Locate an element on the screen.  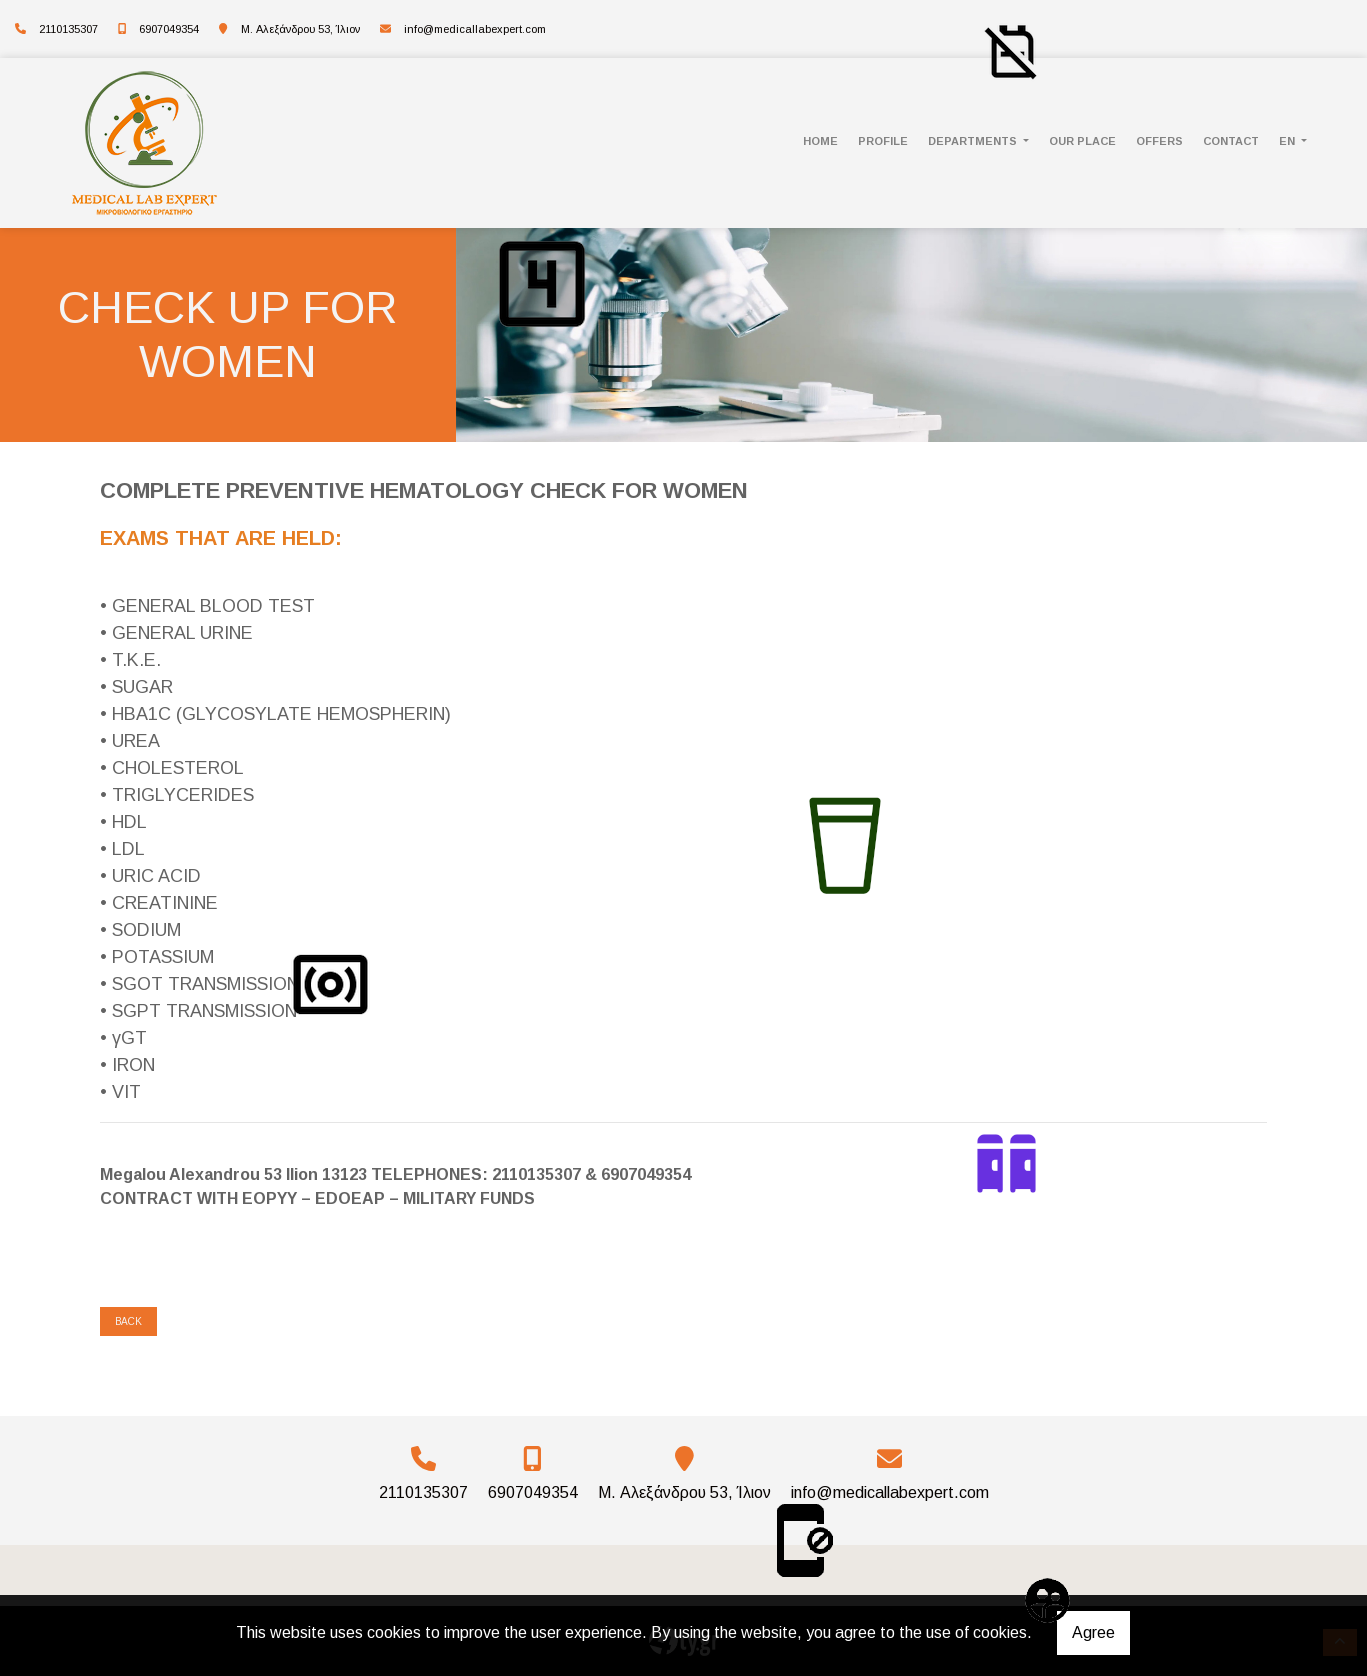
locate nearby portable restrooms is located at coordinates (1006, 1163).